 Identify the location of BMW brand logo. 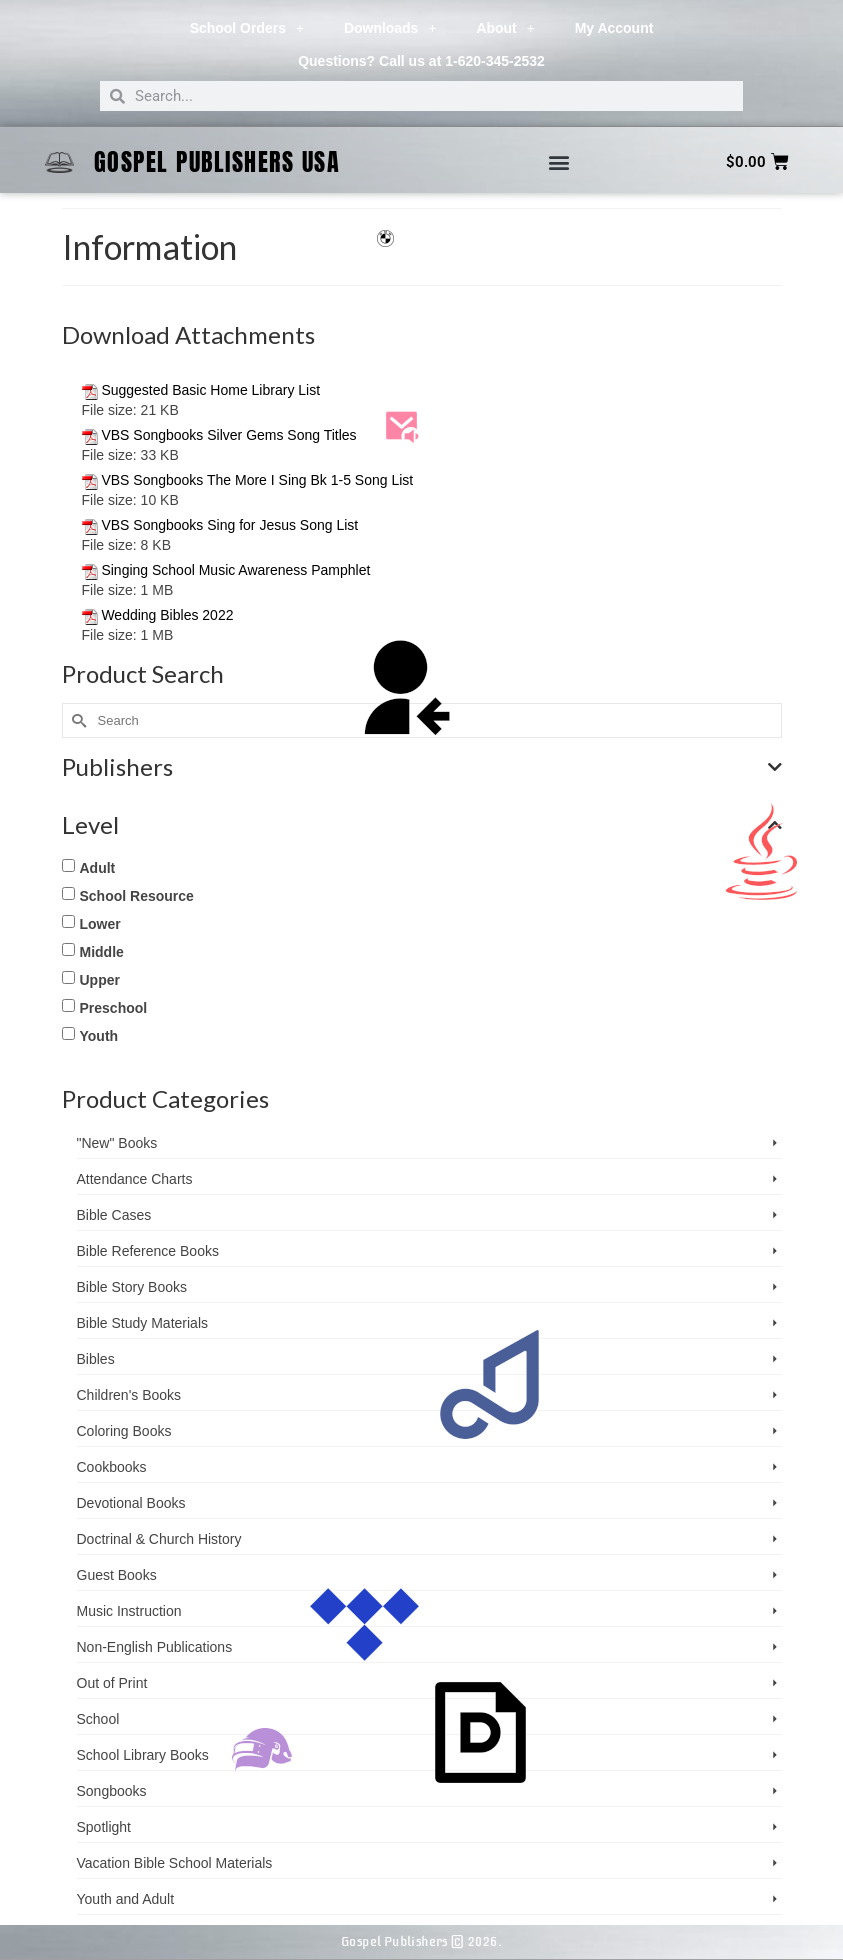
(385, 238).